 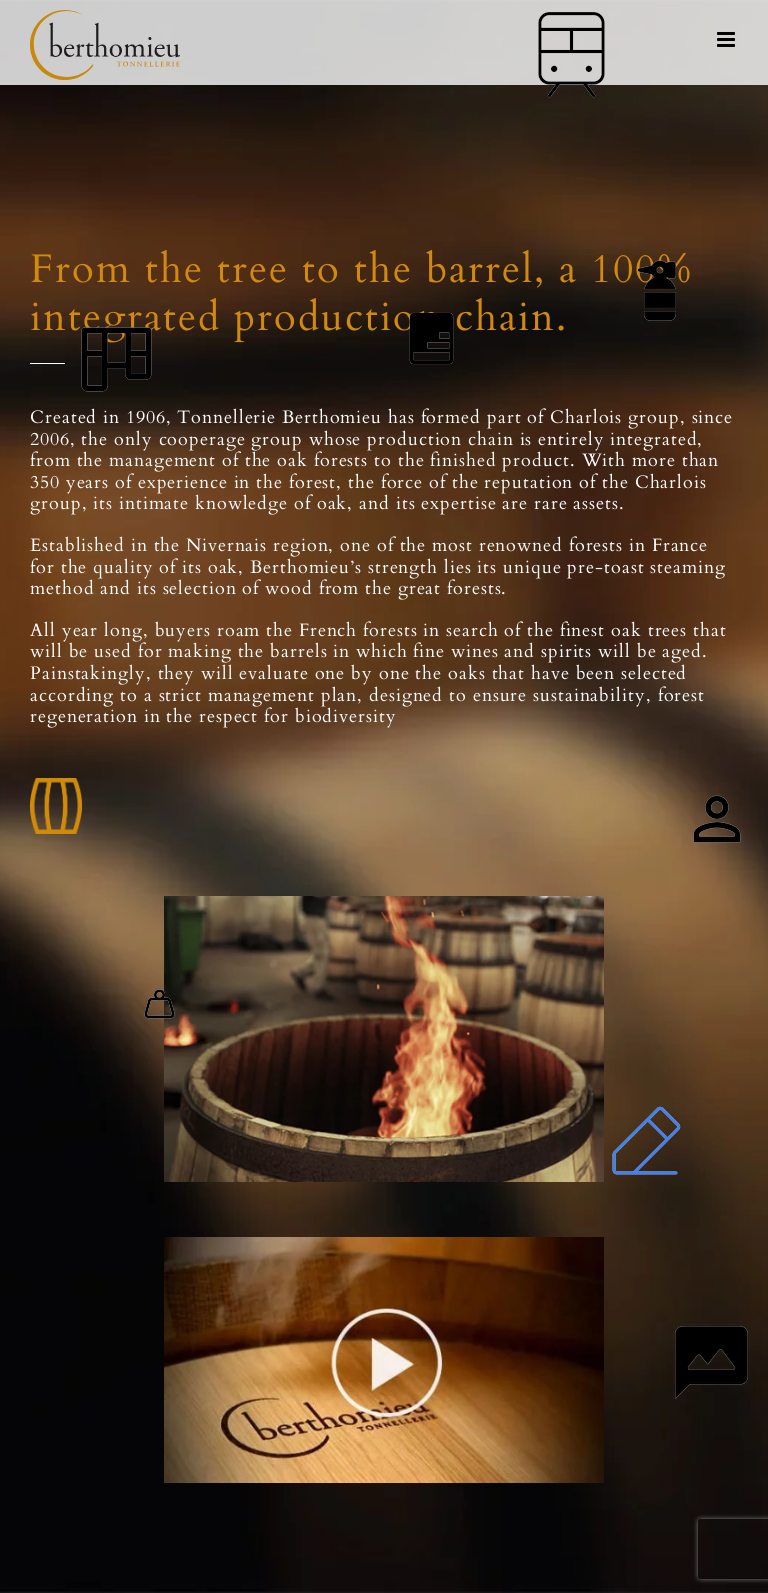 What do you see at coordinates (571, 51) in the screenshot?
I see `view train schedules or transit options` at bounding box center [571, 51].